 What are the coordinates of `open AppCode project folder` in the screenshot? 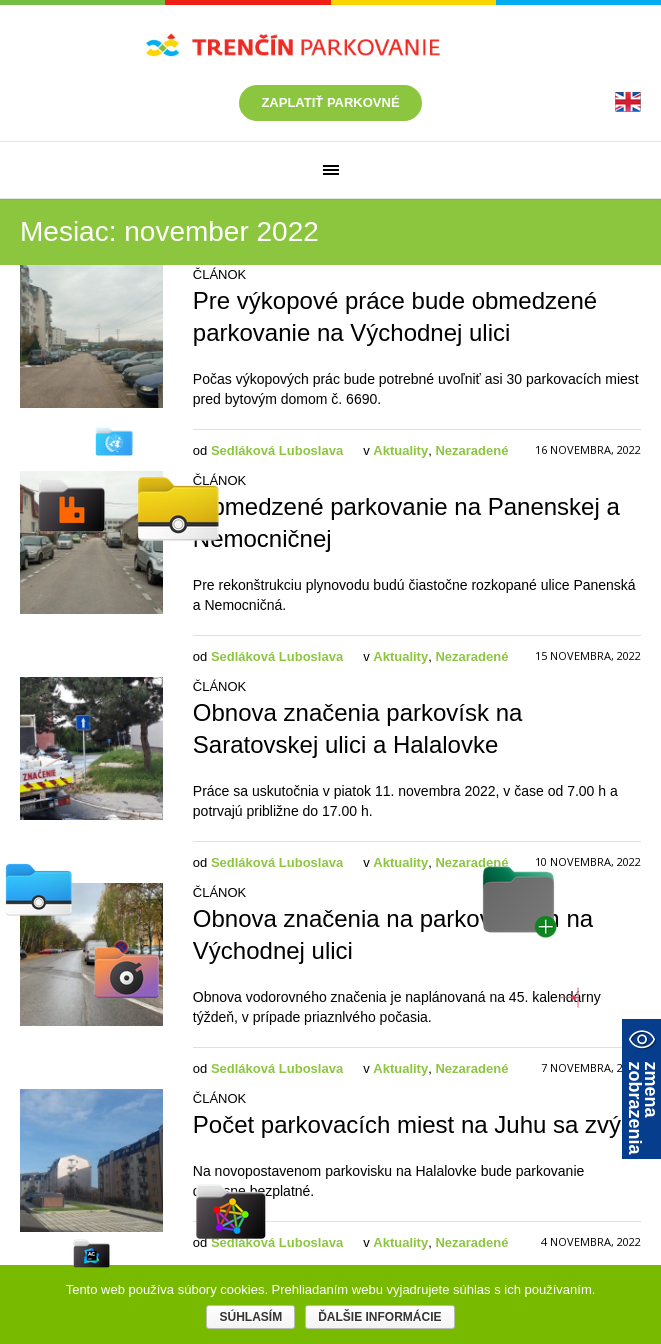 It's located at (91, 1254).